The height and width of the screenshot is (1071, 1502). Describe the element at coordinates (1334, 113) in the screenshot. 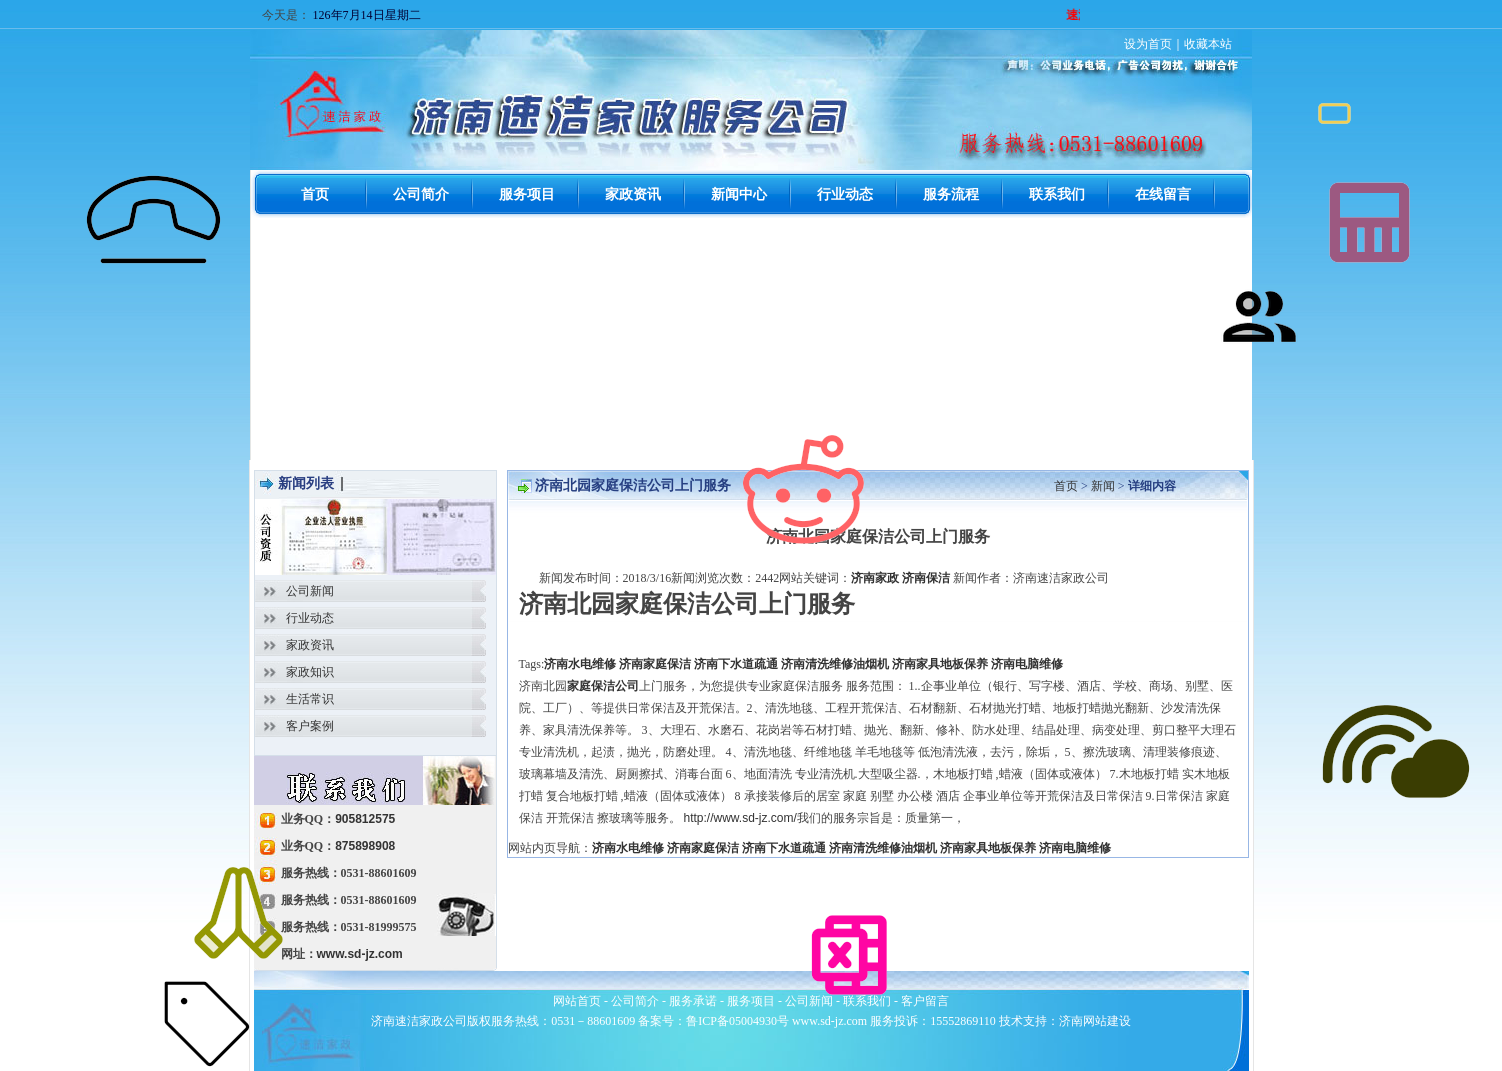

I see `toggle to landscape orientation` at that location.